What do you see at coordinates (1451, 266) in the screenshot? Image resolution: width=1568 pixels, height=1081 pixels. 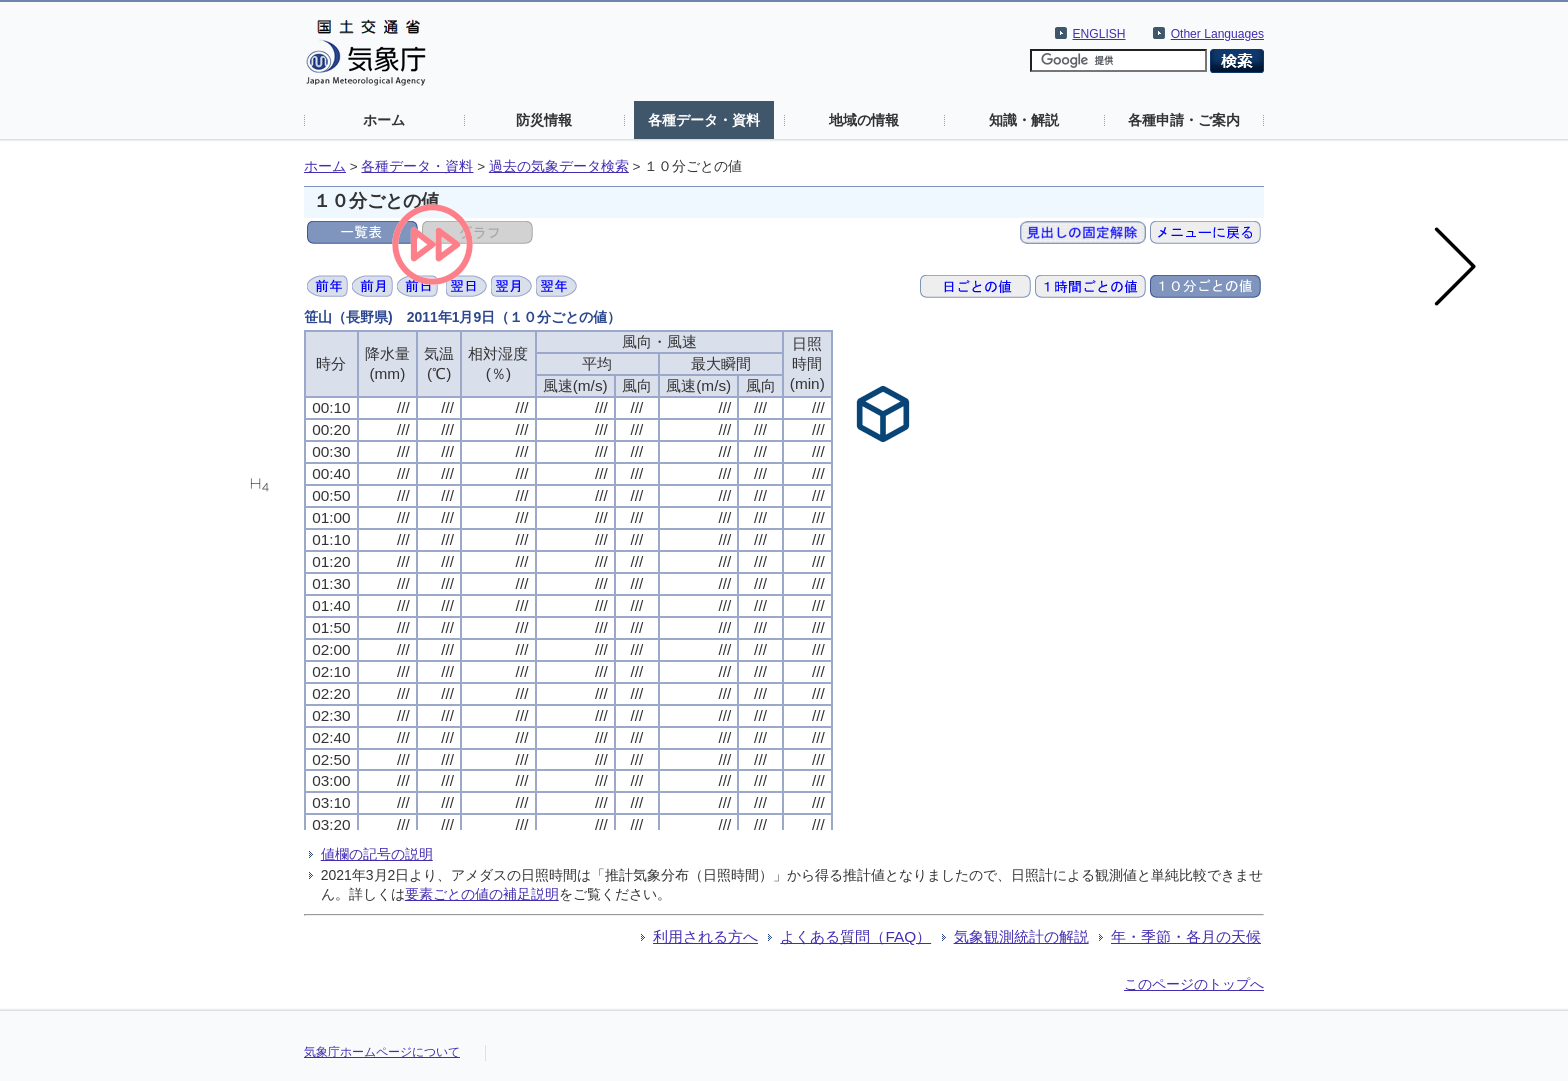 I see `navigate to the next item or page` at bounding box center [1451, 266].